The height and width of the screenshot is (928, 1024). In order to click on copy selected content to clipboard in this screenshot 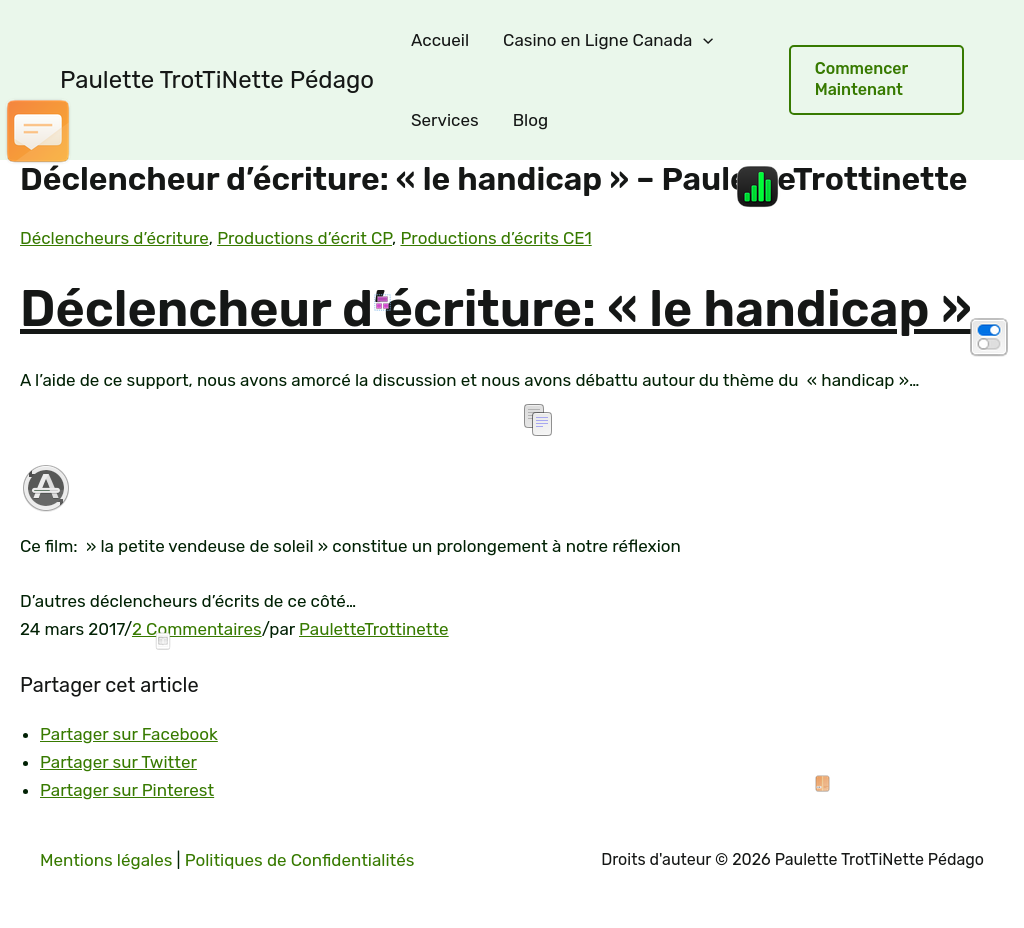, I will do `click(538, 420)`.